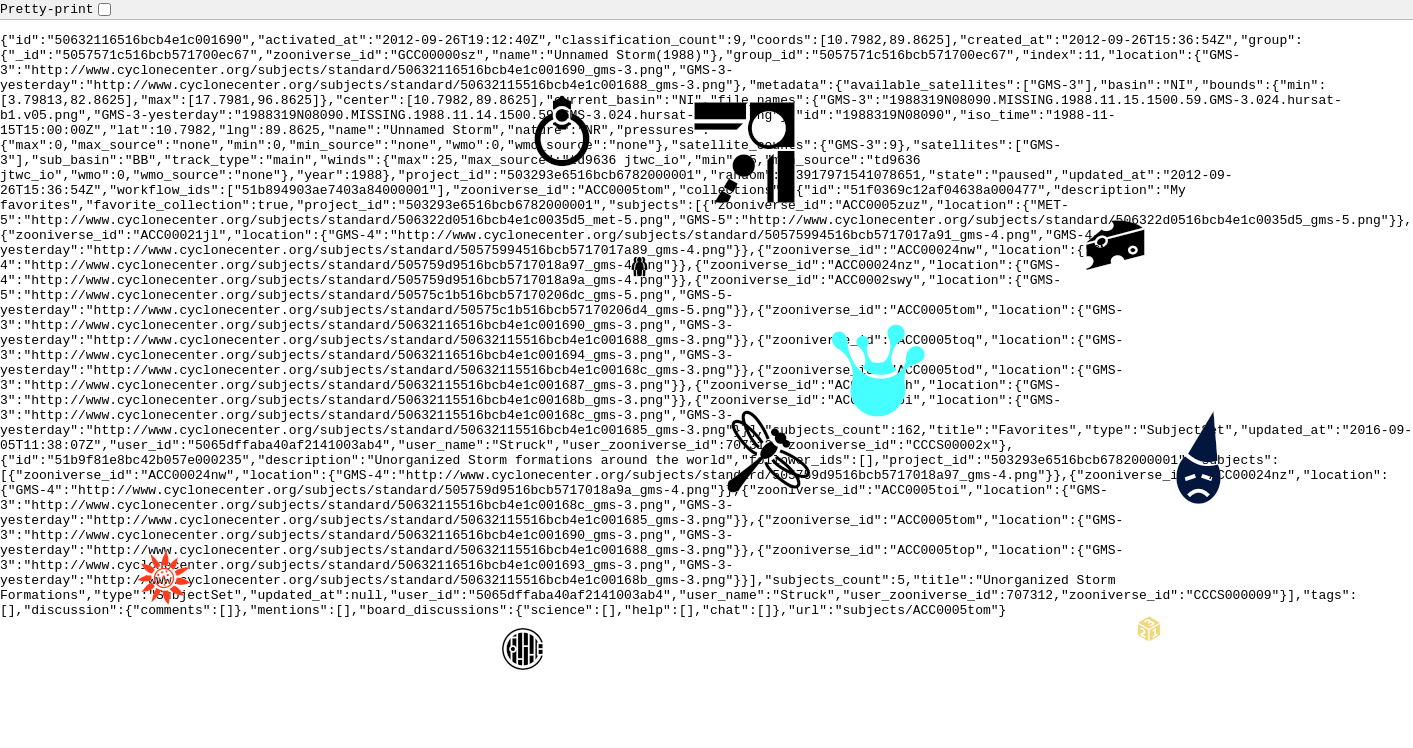 This screenshot has width=1413, height=748. What do you see at coordinates (164, 578) in the screenshot?
I see `indicates a garden or farming feature in a game` at bounding box center [164, 578].